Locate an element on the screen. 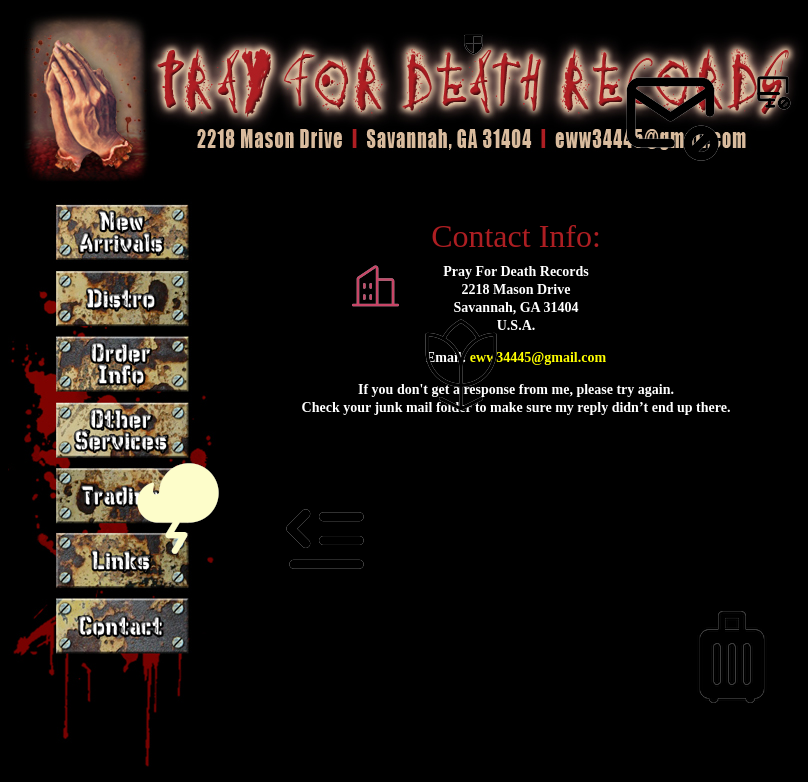 This screenshot has height=782, width=808. cancel or disconnect from desktop computer is located at coordinates (773, 92).